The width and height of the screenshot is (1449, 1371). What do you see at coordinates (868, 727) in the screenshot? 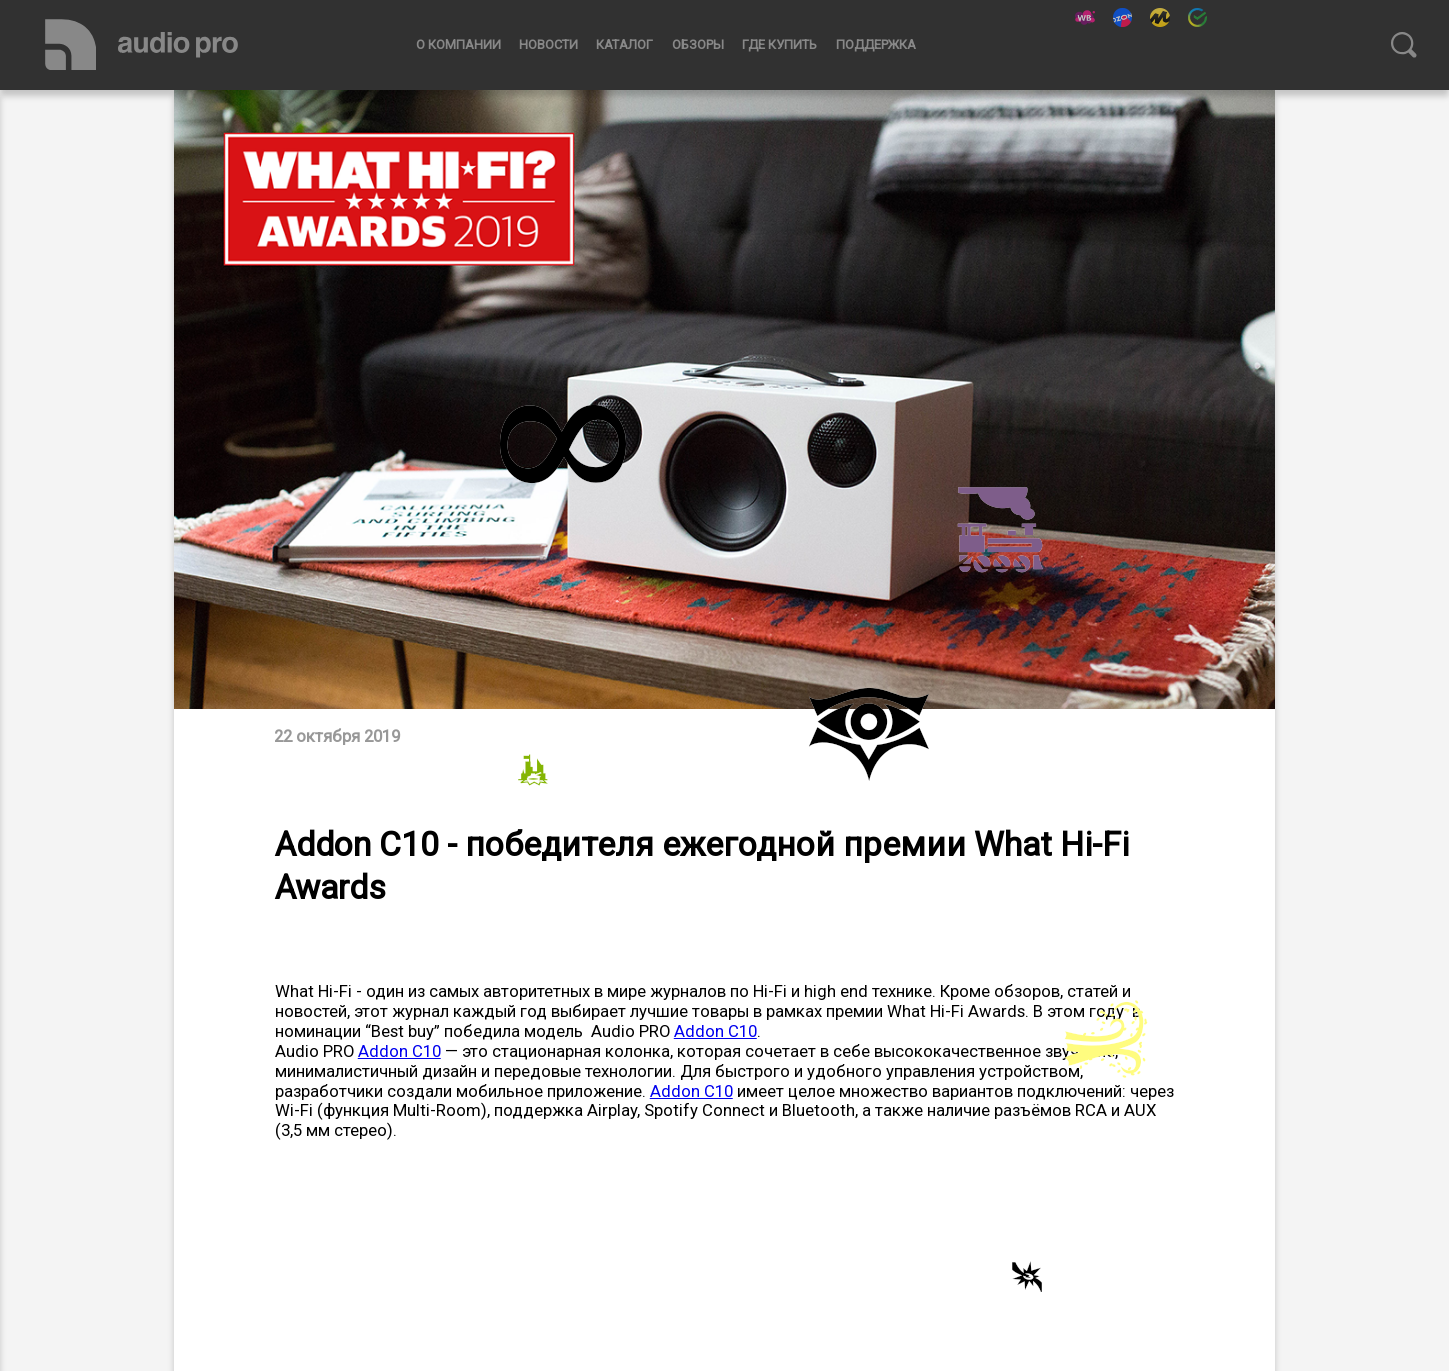
I see `sheikah tribe symbol from the legend of zelda series` at bounding box center [868, 727].